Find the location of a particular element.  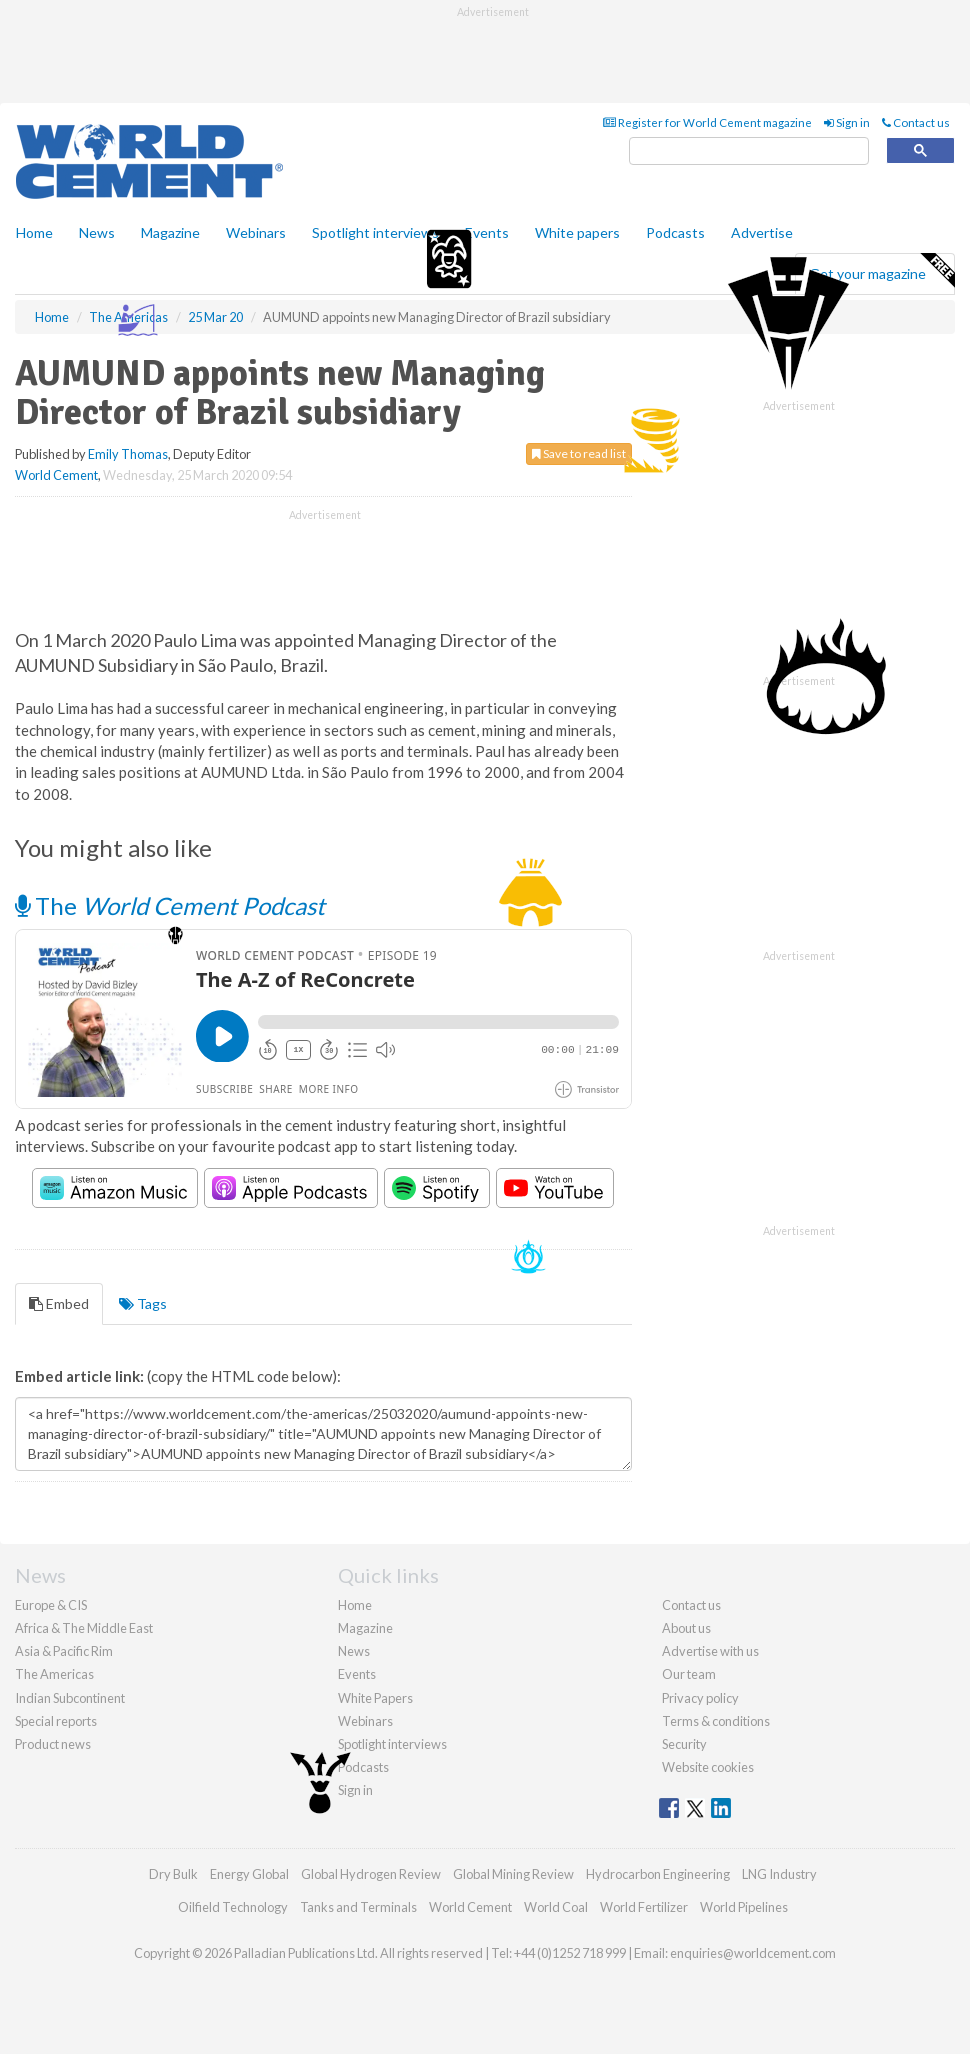

decorative emblem or crest symbol is located at coordinates (528, 1256).